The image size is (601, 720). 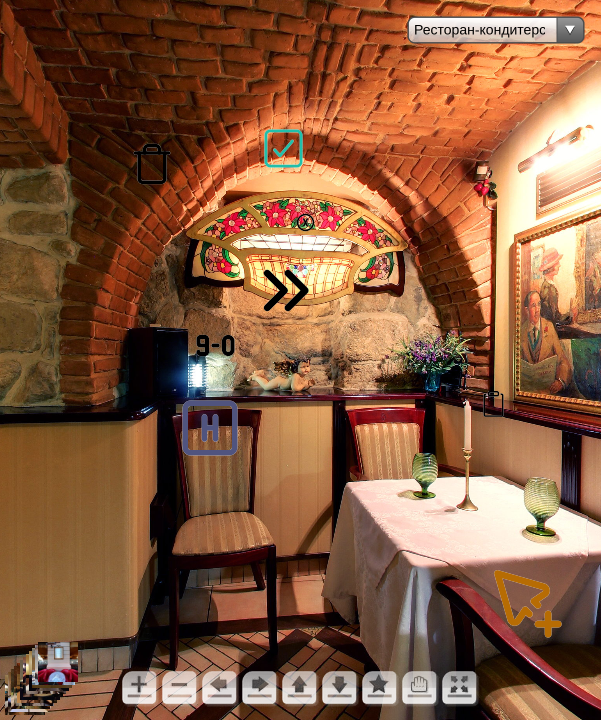 I want to click on skip forward or advance to next item, so click(x=284, y=290).